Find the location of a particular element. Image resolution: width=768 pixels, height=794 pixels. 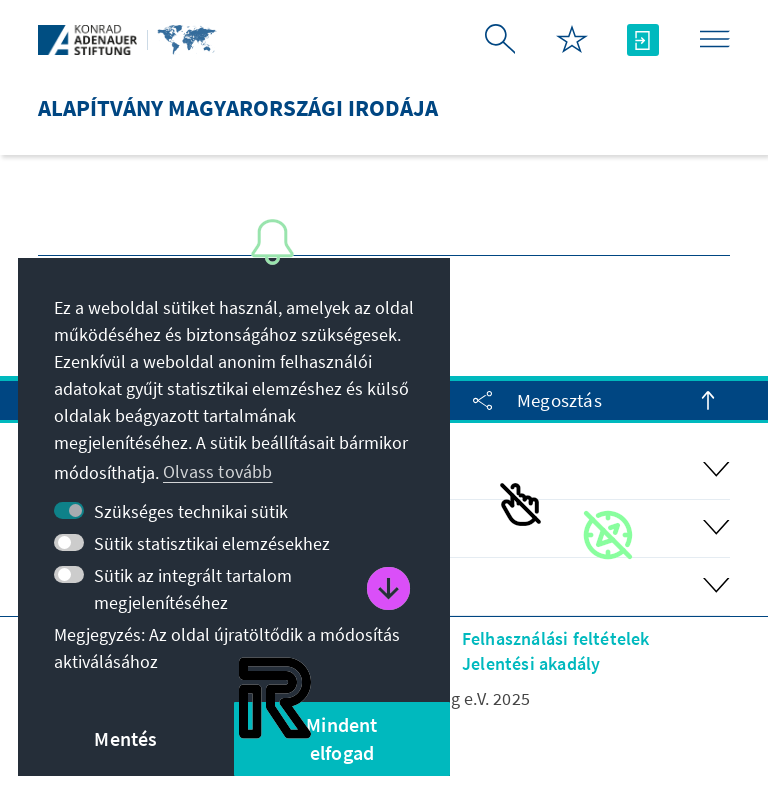

compass or navigation feature disabled is located at coordinates (608, 535).